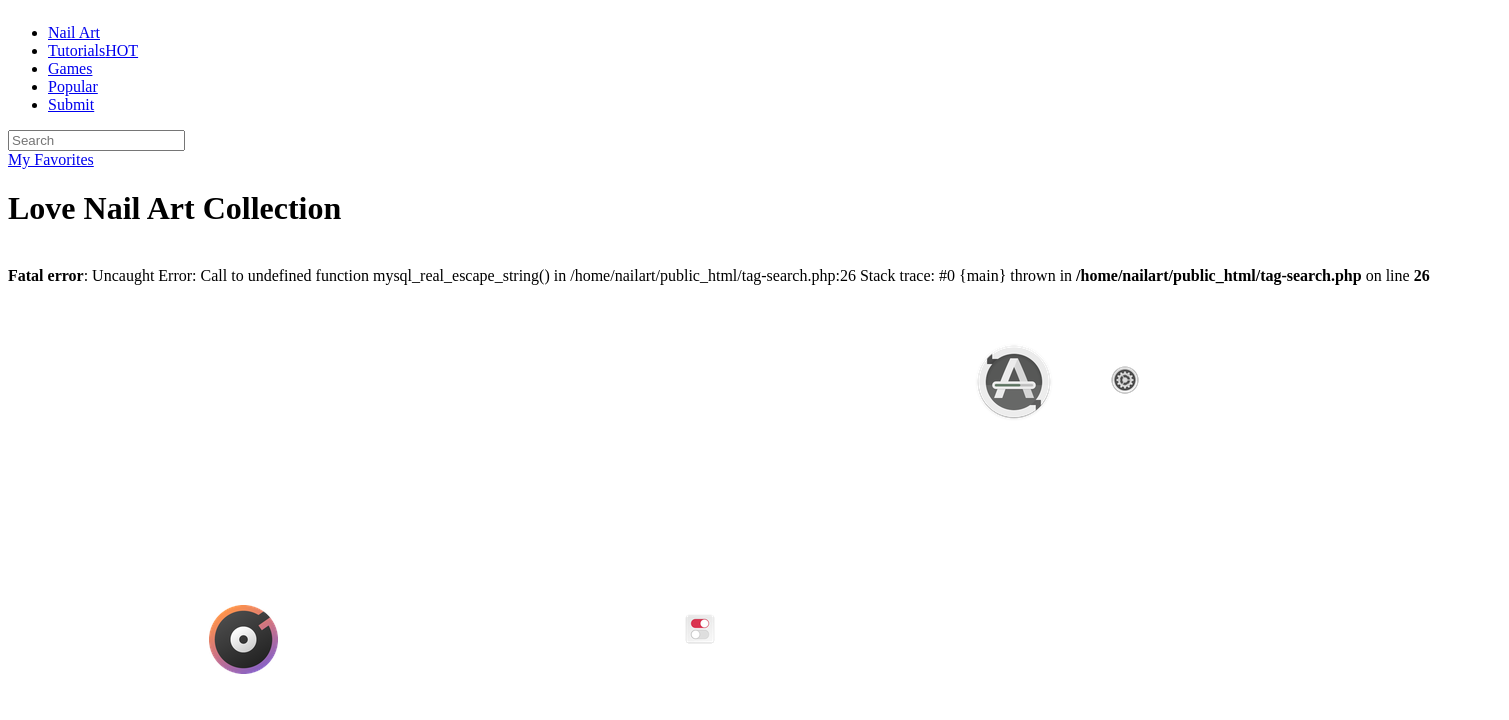 This screenshot has width=1509, height=720. Describe the element at coordinates (700, 629) in the screenshot. I see `open unity tweak tool settings` at that location.